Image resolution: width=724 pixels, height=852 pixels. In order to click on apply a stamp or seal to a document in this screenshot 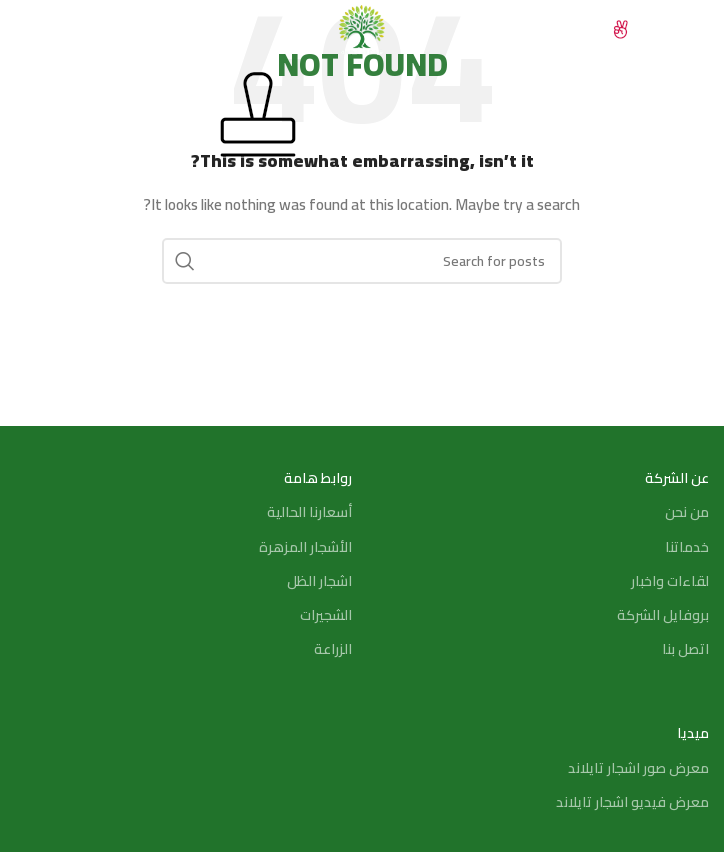, I will do `click(258, 116)`.